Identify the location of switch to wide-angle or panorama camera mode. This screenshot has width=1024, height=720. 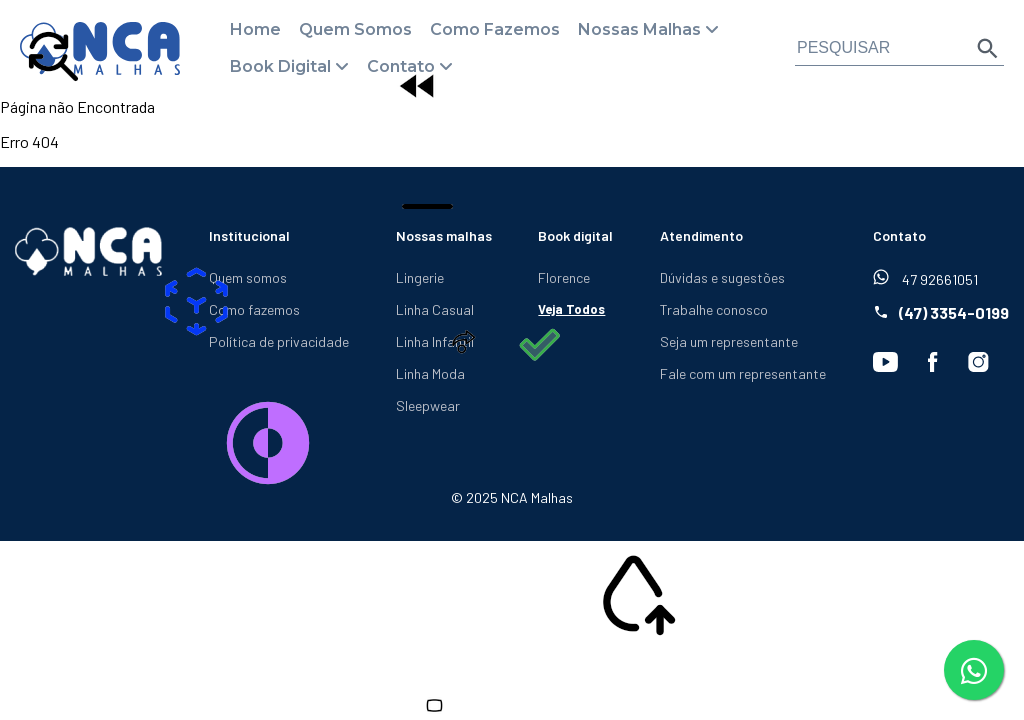
(434, 705).